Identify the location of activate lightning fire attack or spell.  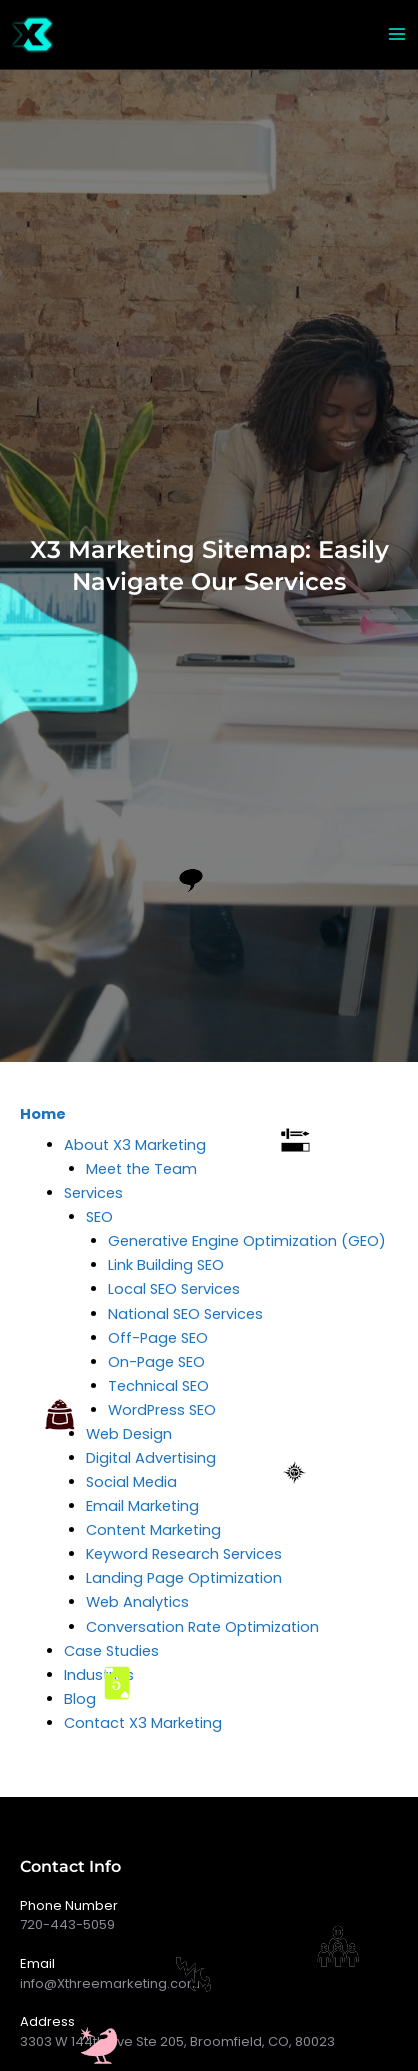
(193, 1974).